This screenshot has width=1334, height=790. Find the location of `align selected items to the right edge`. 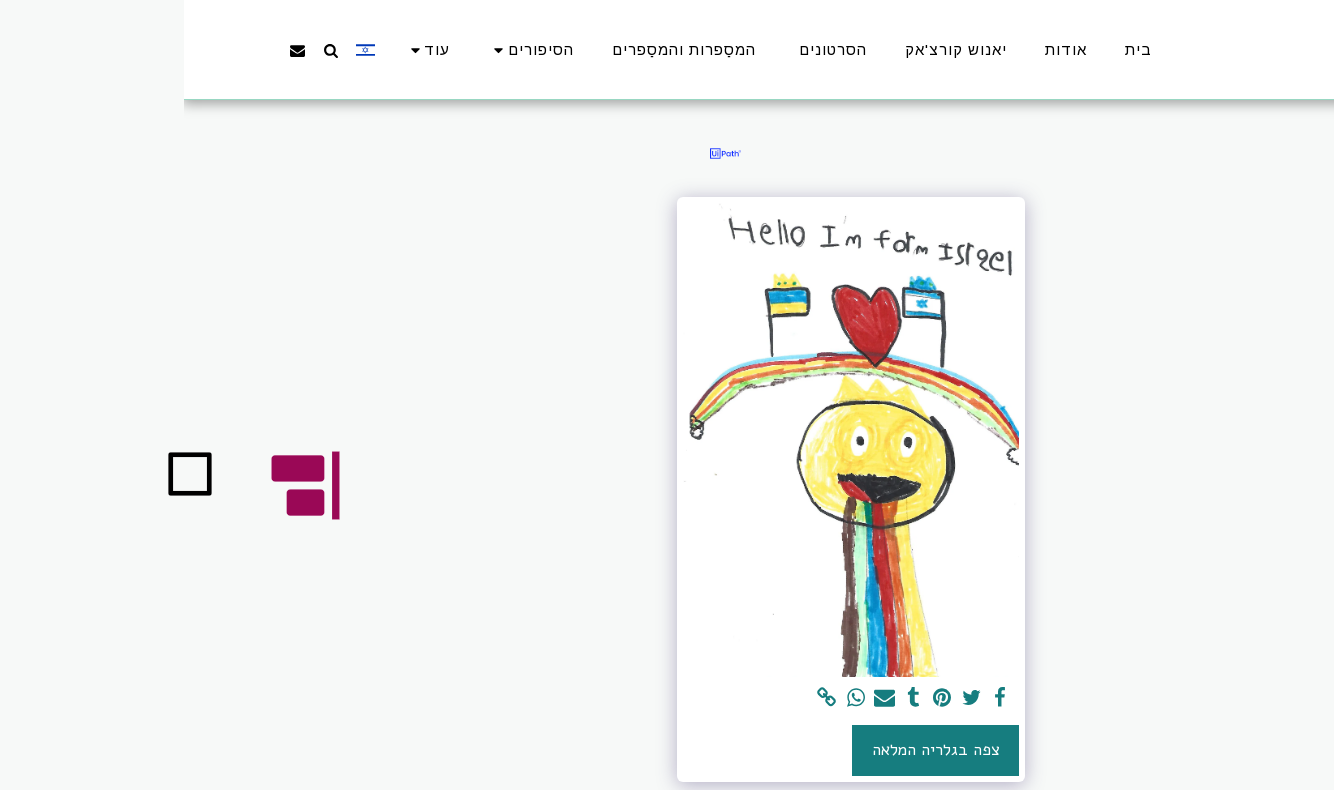

align selected items to the right edge is located at coordinates (305, 485).